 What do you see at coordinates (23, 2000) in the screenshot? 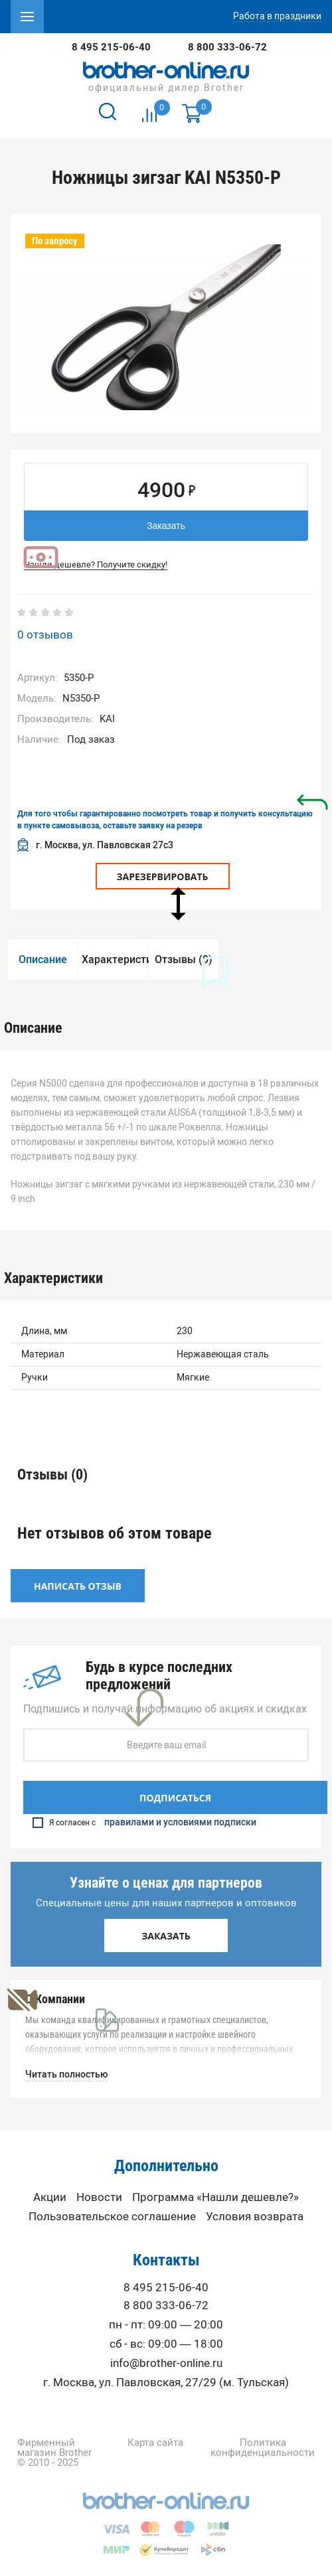
I see `turn off video camera` at bounding box center [23, 2000].